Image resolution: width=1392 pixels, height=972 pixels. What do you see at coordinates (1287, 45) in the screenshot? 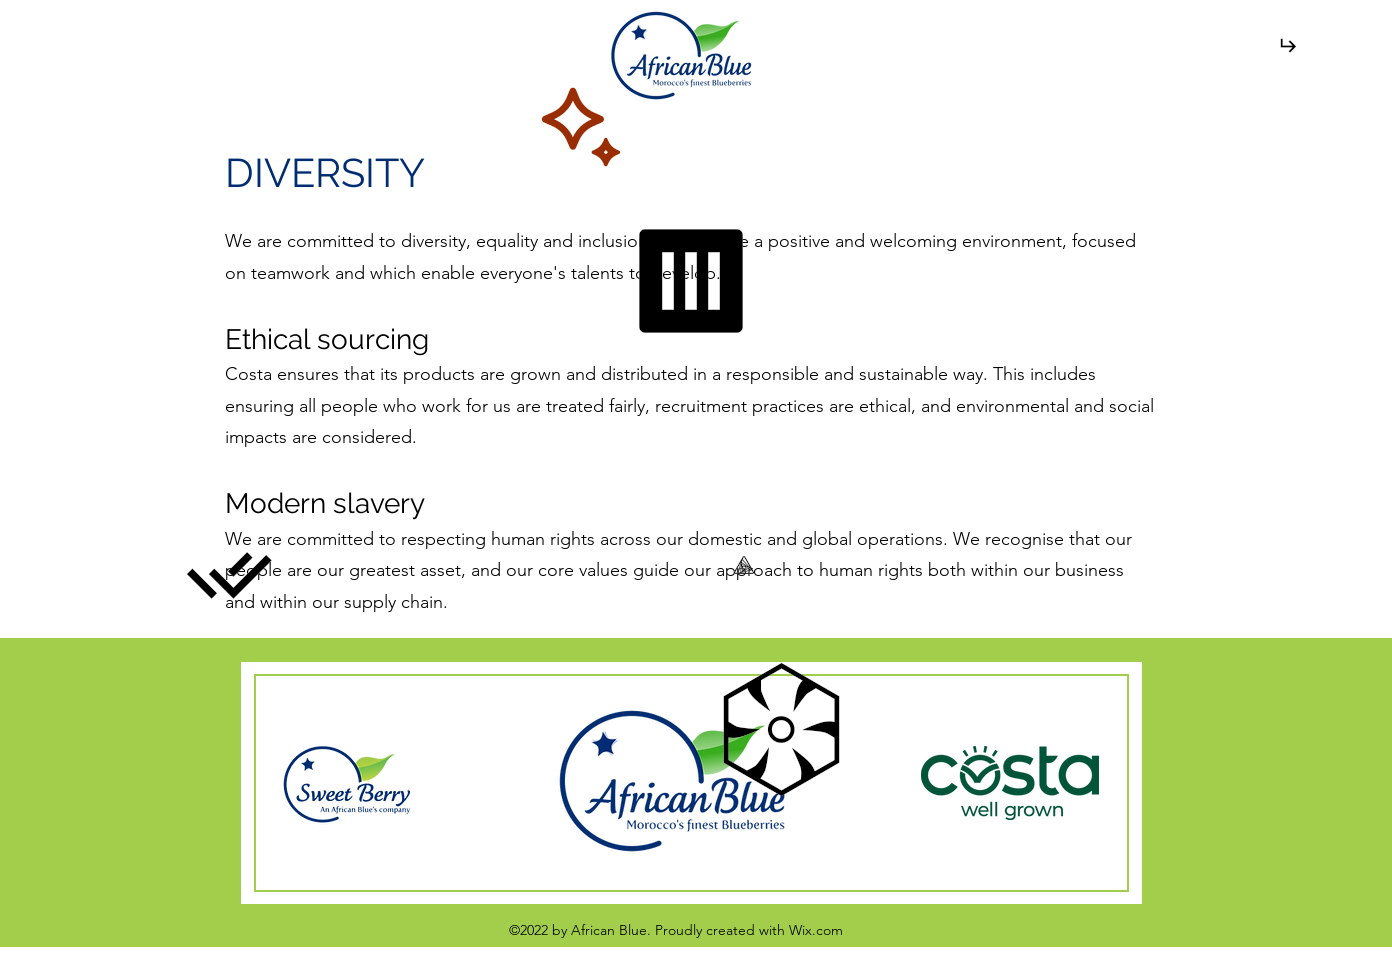
I see `reply to a message or comment` at bounding box center [1287, 45].